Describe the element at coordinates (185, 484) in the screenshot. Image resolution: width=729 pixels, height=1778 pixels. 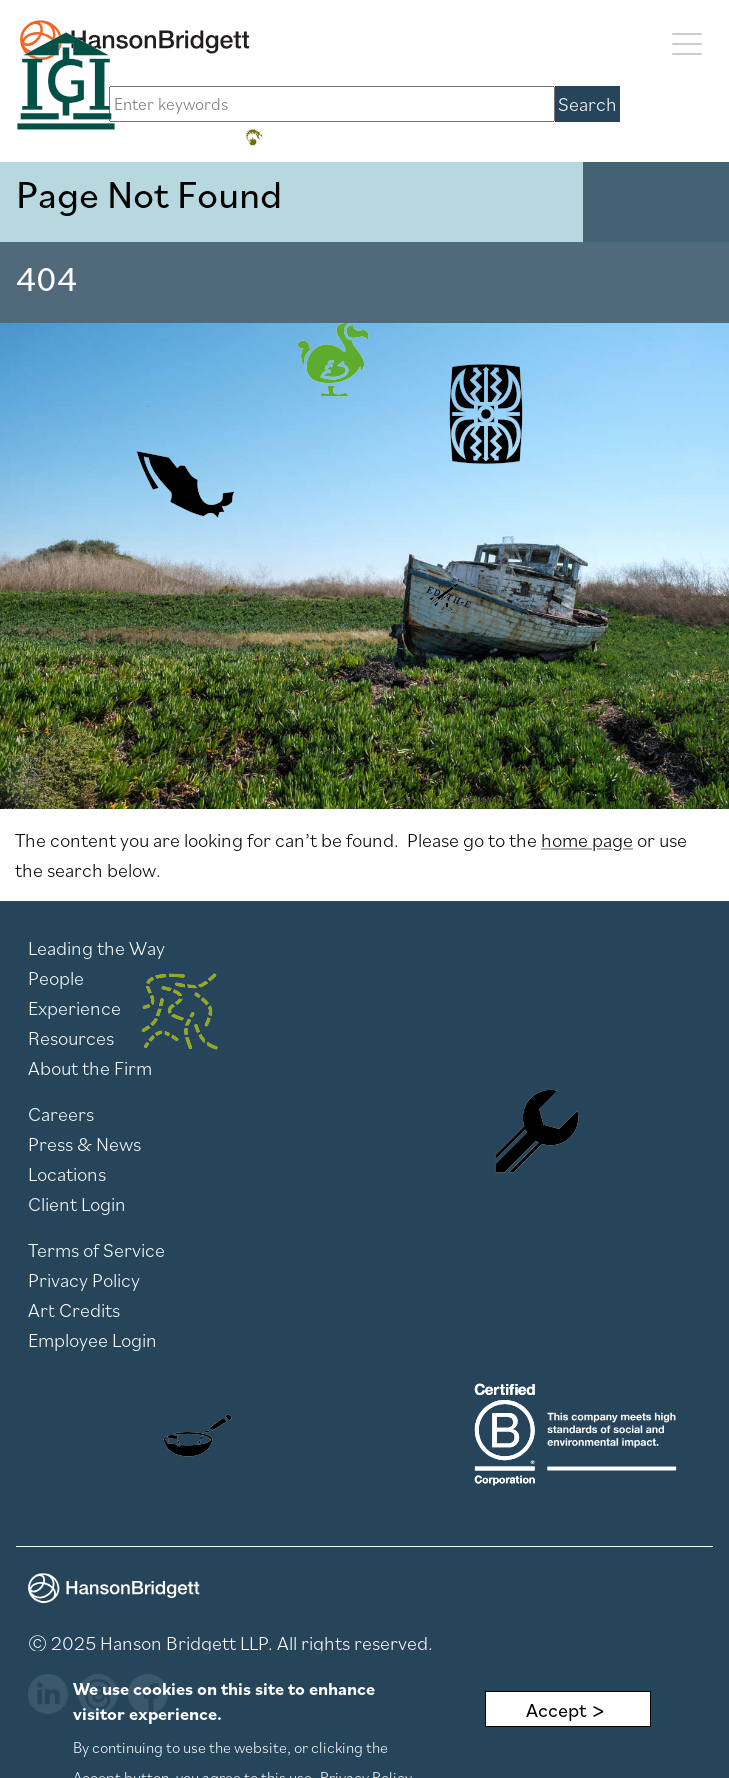
I see `select Mexico as your country or region` at that location.